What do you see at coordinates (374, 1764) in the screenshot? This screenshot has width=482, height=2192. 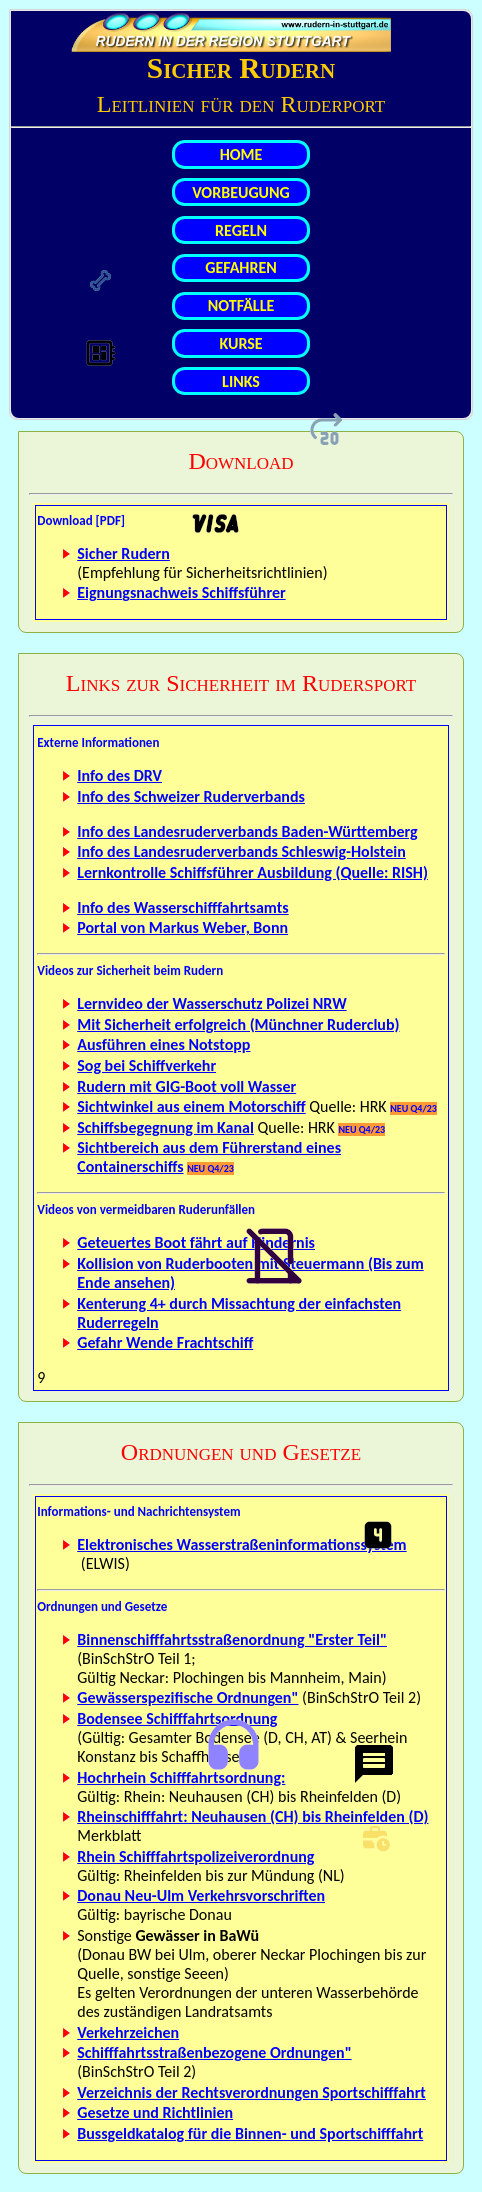 I see `open messaging or chat` at bounding box center [374, 1764].